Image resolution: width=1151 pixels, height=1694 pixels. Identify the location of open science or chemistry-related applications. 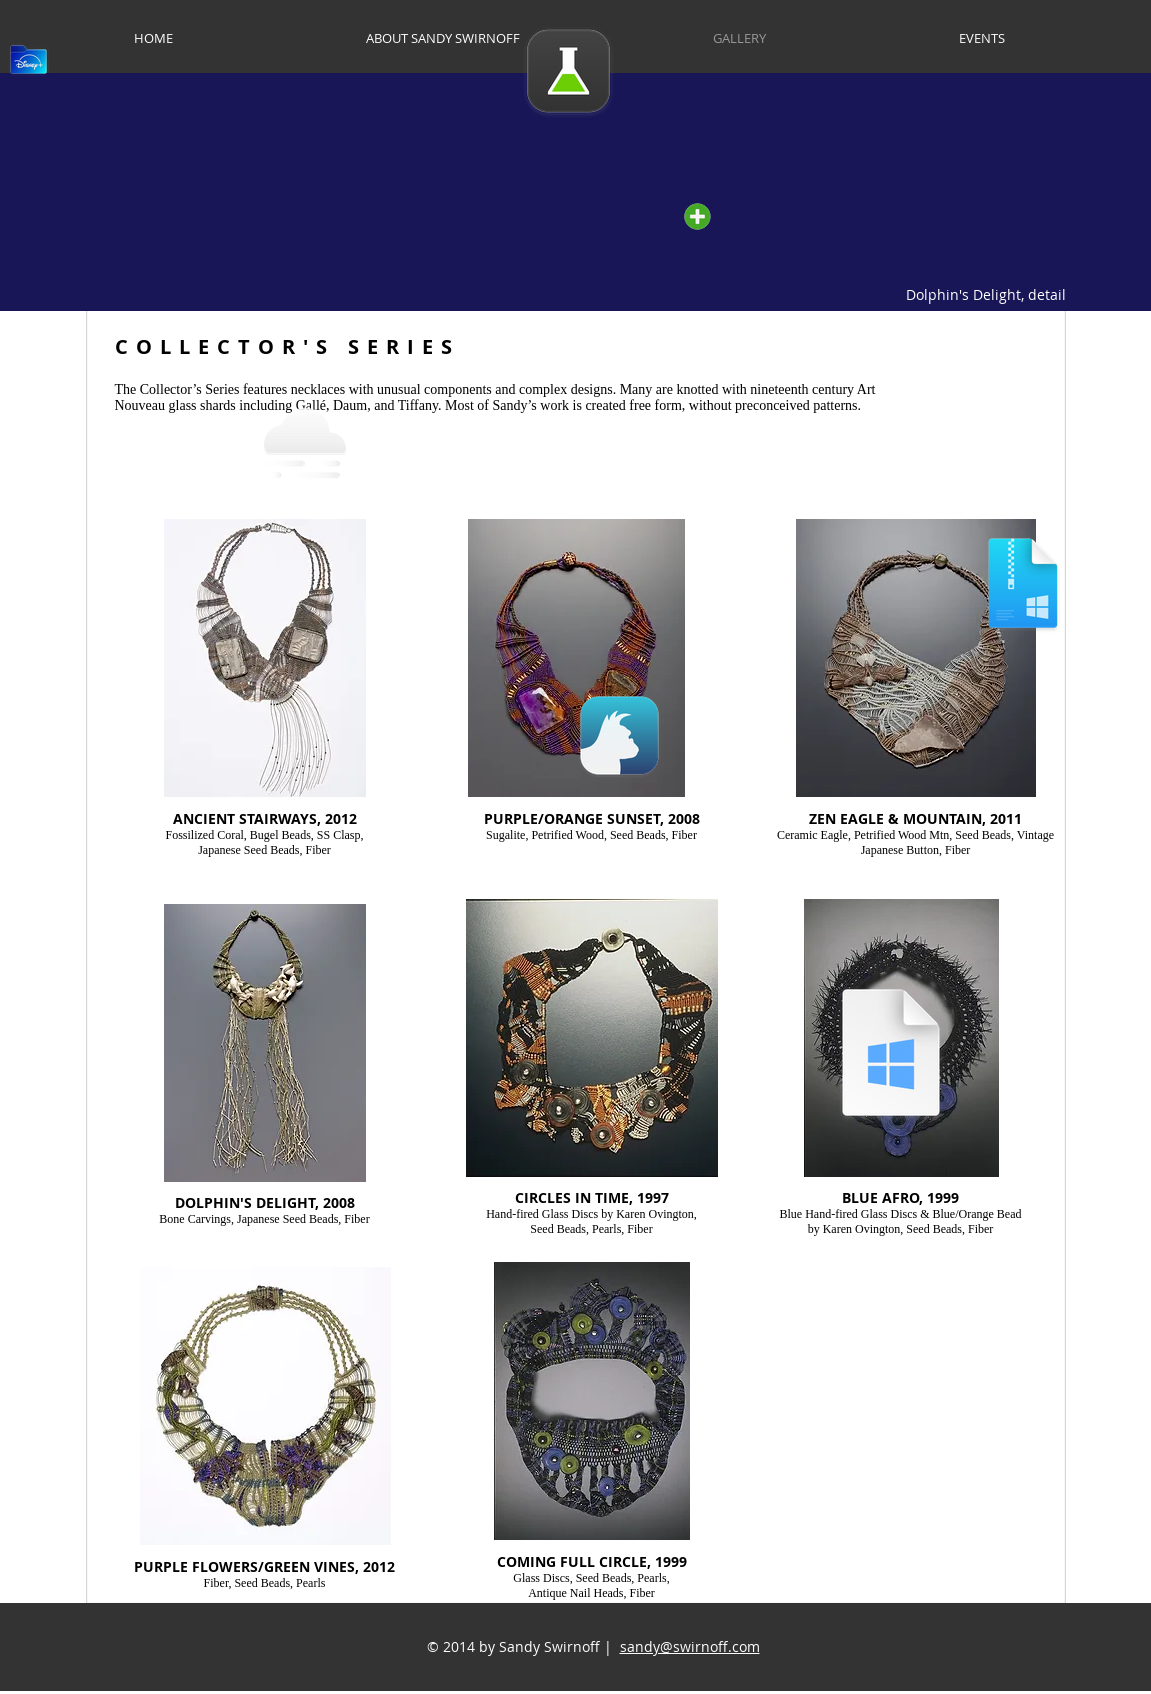
(568, 72).